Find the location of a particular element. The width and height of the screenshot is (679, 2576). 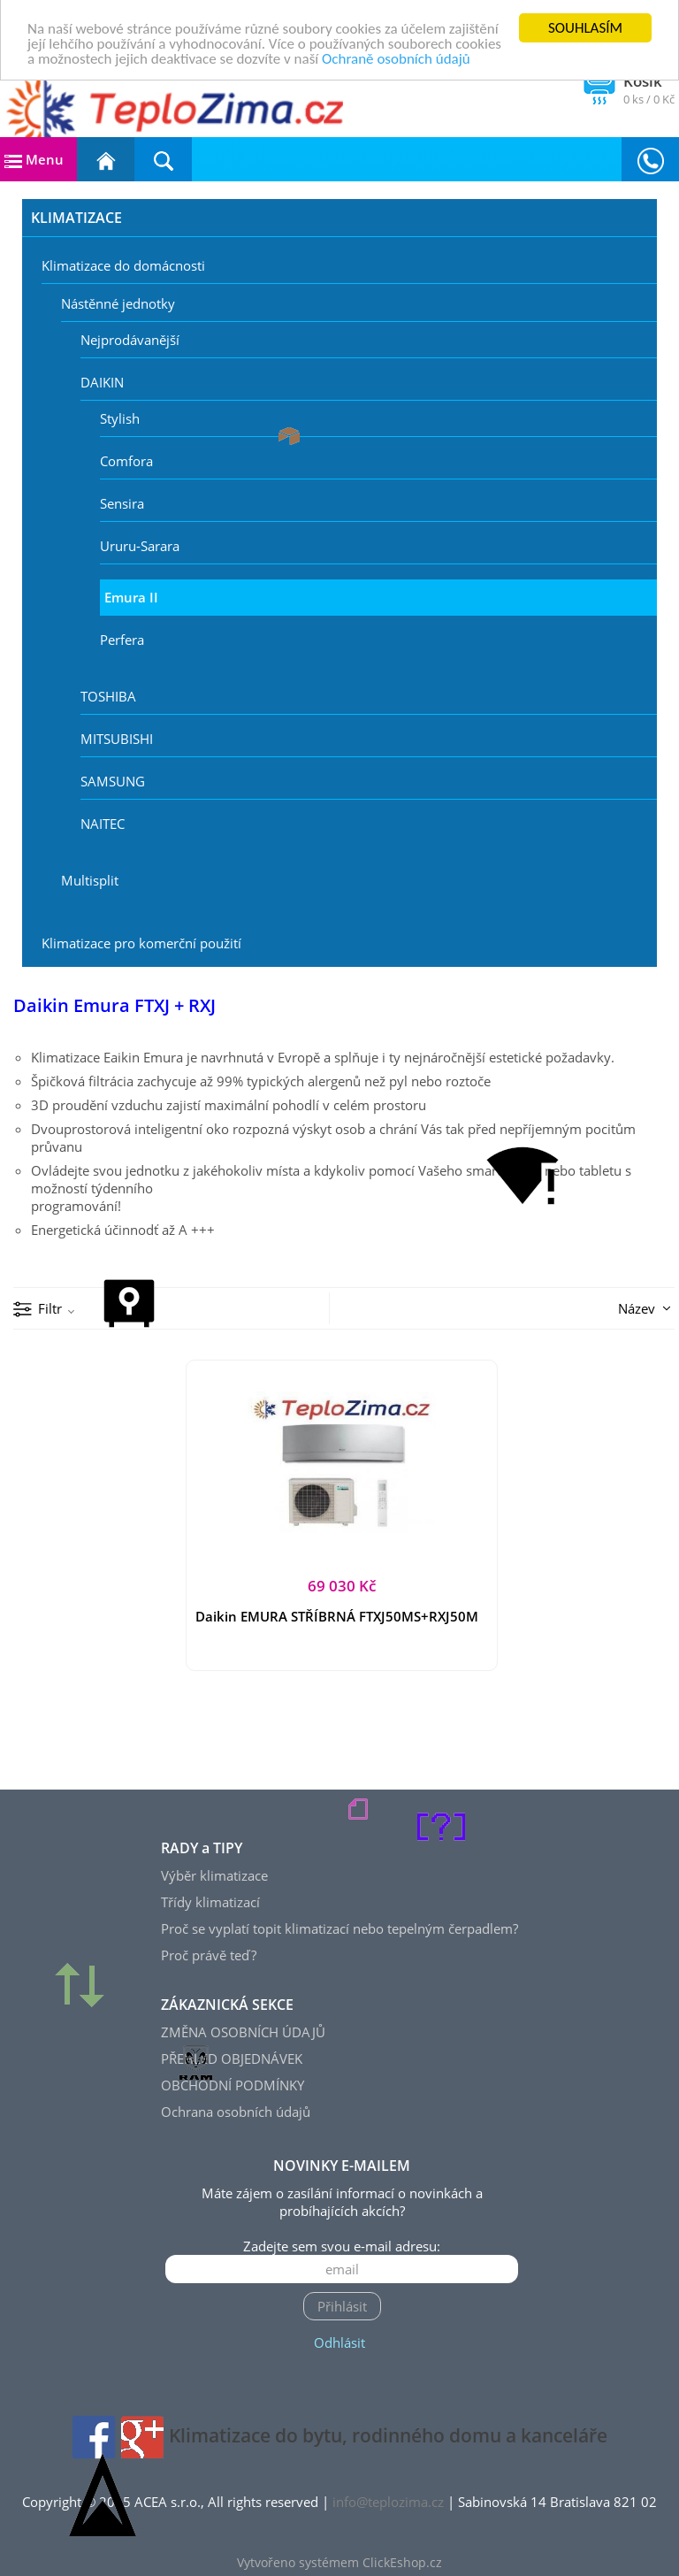

RAM trucks brand logo is located at coordinates (195, 2062).